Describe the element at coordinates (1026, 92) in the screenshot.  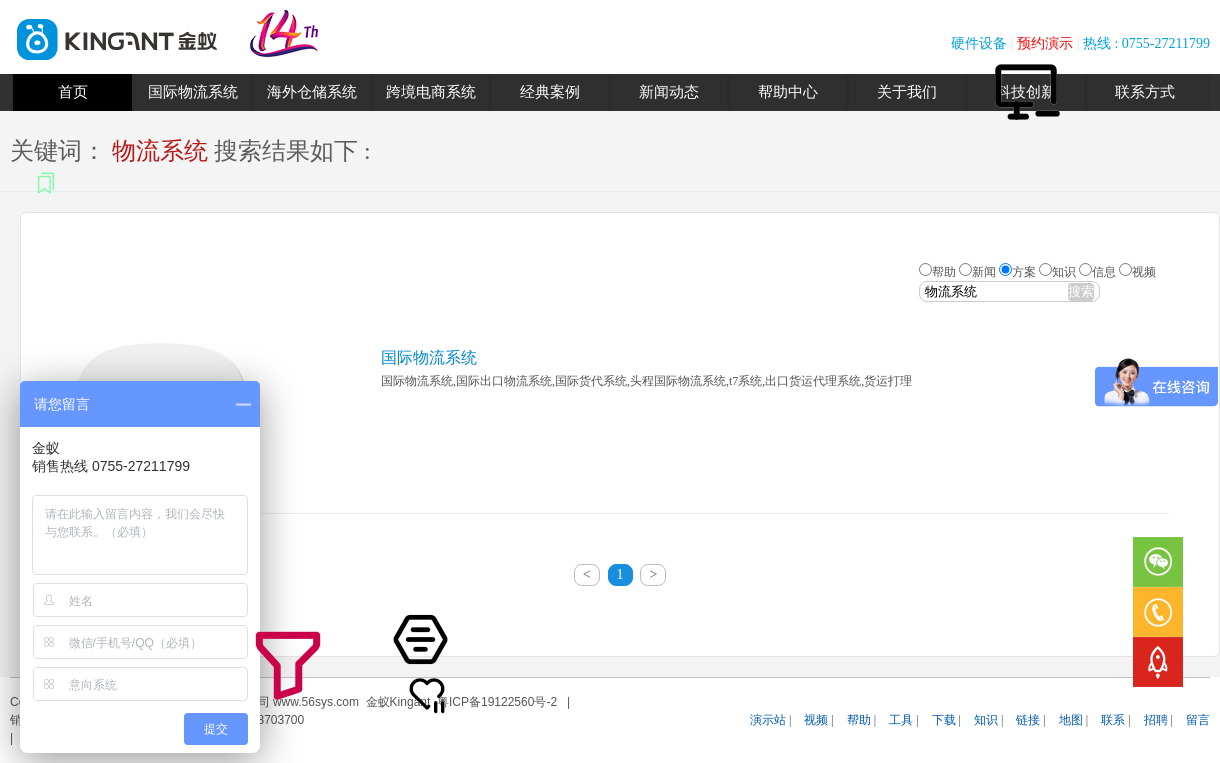
I see `remove a desktop device from your account` at that location.